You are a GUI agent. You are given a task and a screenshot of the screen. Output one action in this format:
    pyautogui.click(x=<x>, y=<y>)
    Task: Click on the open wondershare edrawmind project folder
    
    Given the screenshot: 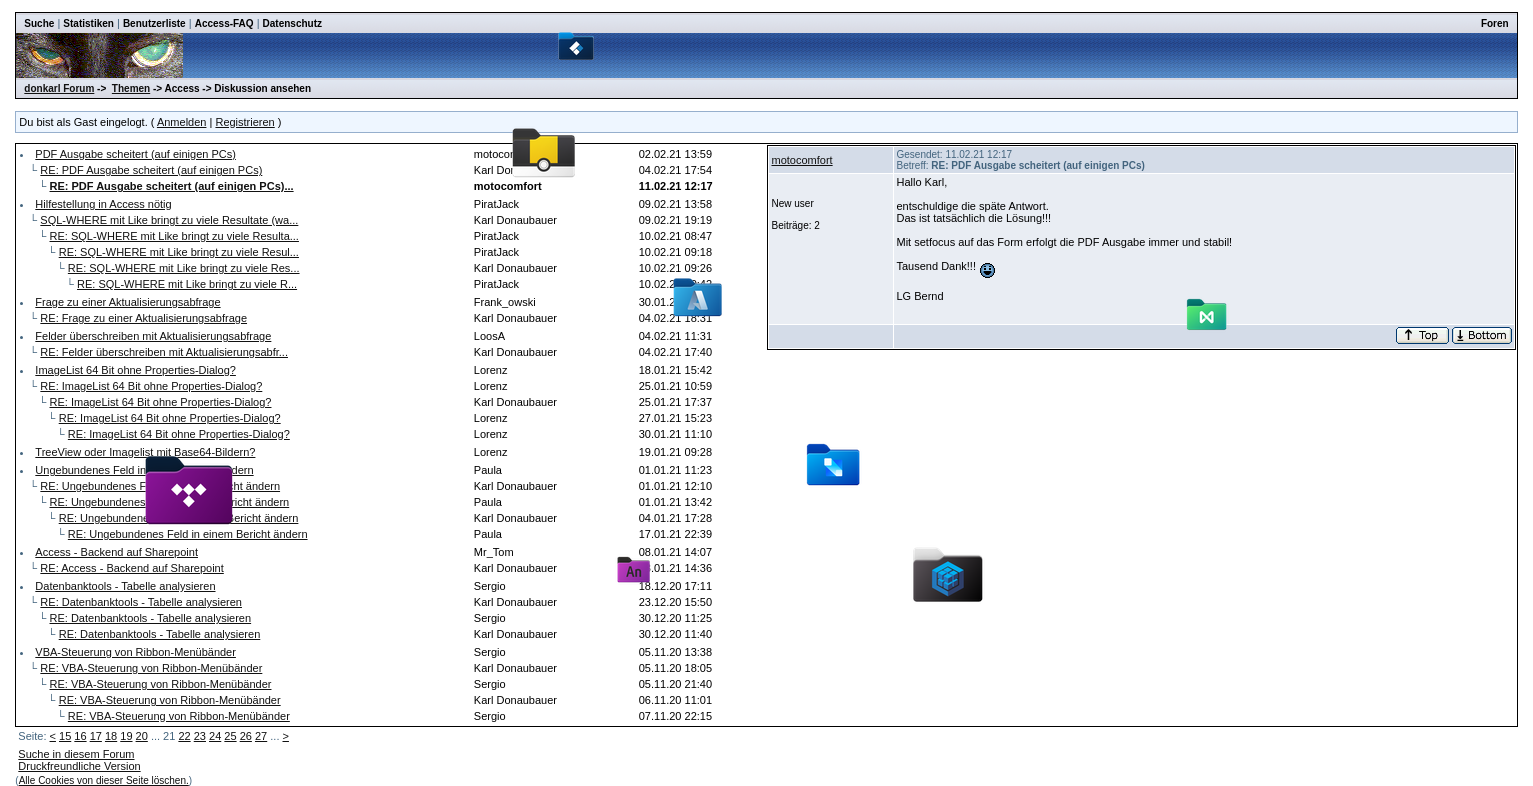 What is the action you would take?
    pyautogui.click(x=1206, y=315)
    